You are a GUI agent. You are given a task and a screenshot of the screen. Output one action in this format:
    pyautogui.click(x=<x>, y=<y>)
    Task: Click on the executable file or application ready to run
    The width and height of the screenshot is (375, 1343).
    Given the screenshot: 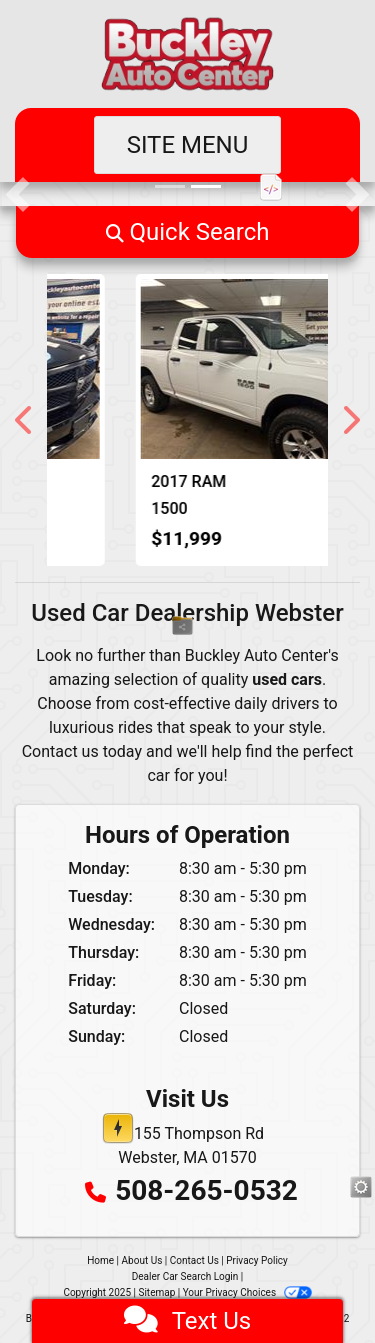 What is the action you would take?
    pyautogui.click(x=361, y=1187)
    